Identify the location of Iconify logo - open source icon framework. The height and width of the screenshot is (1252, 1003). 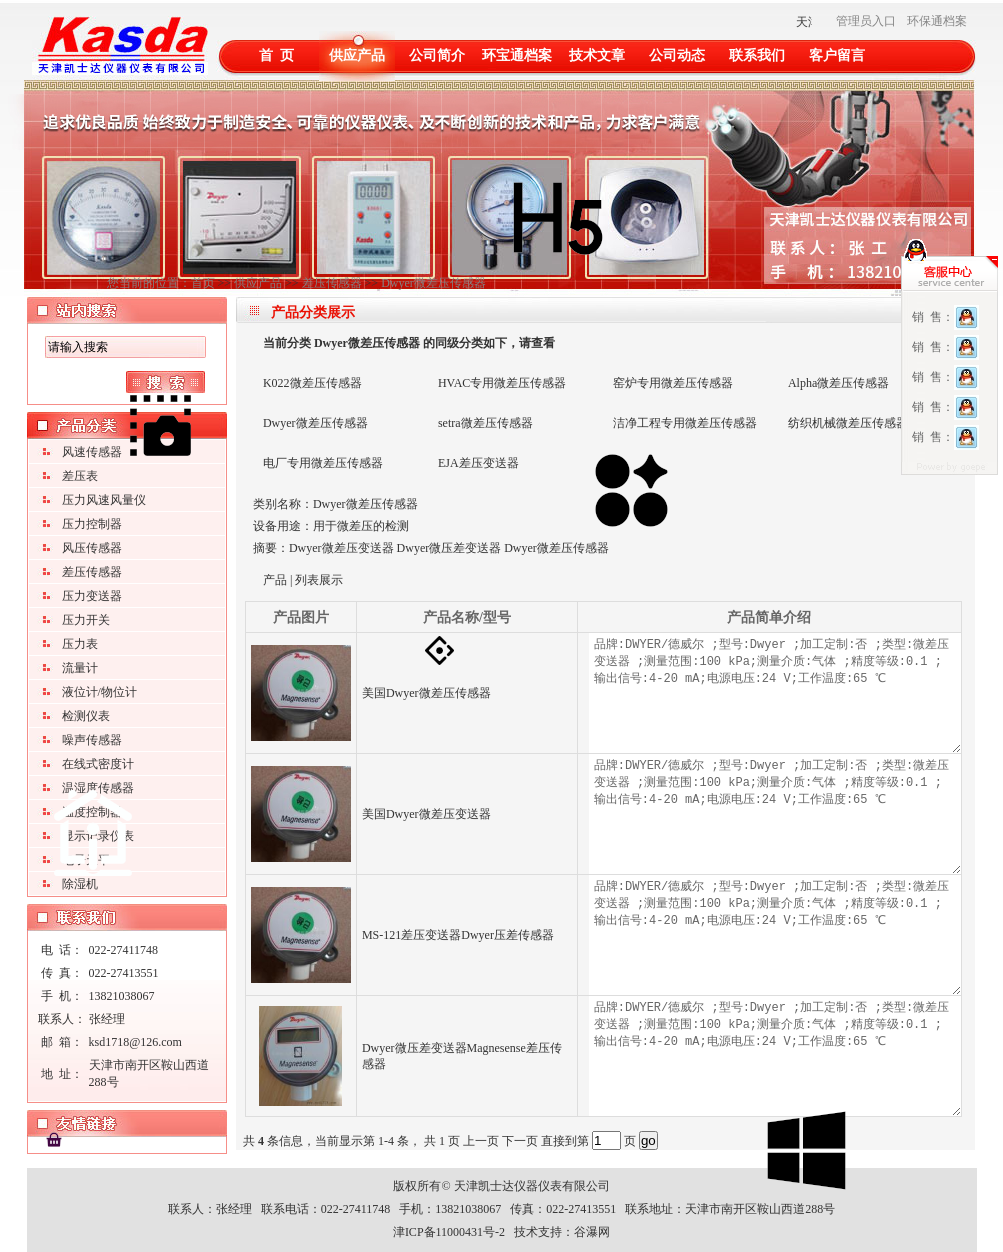
(93, 833).